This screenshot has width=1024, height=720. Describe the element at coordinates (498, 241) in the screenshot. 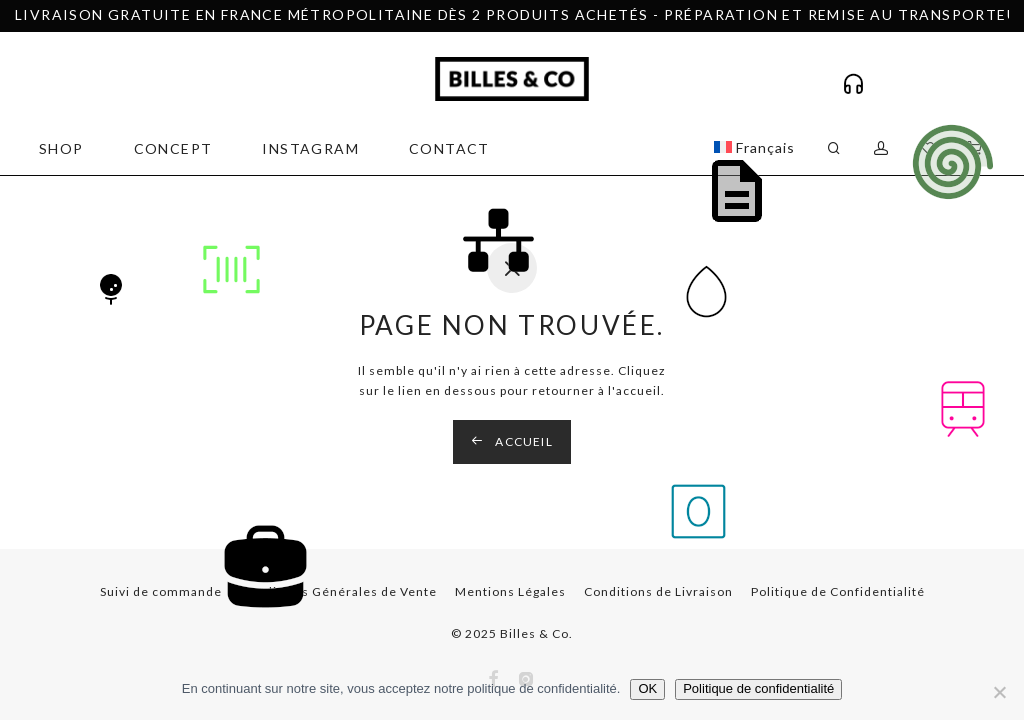

I see `view network connections` at that location.